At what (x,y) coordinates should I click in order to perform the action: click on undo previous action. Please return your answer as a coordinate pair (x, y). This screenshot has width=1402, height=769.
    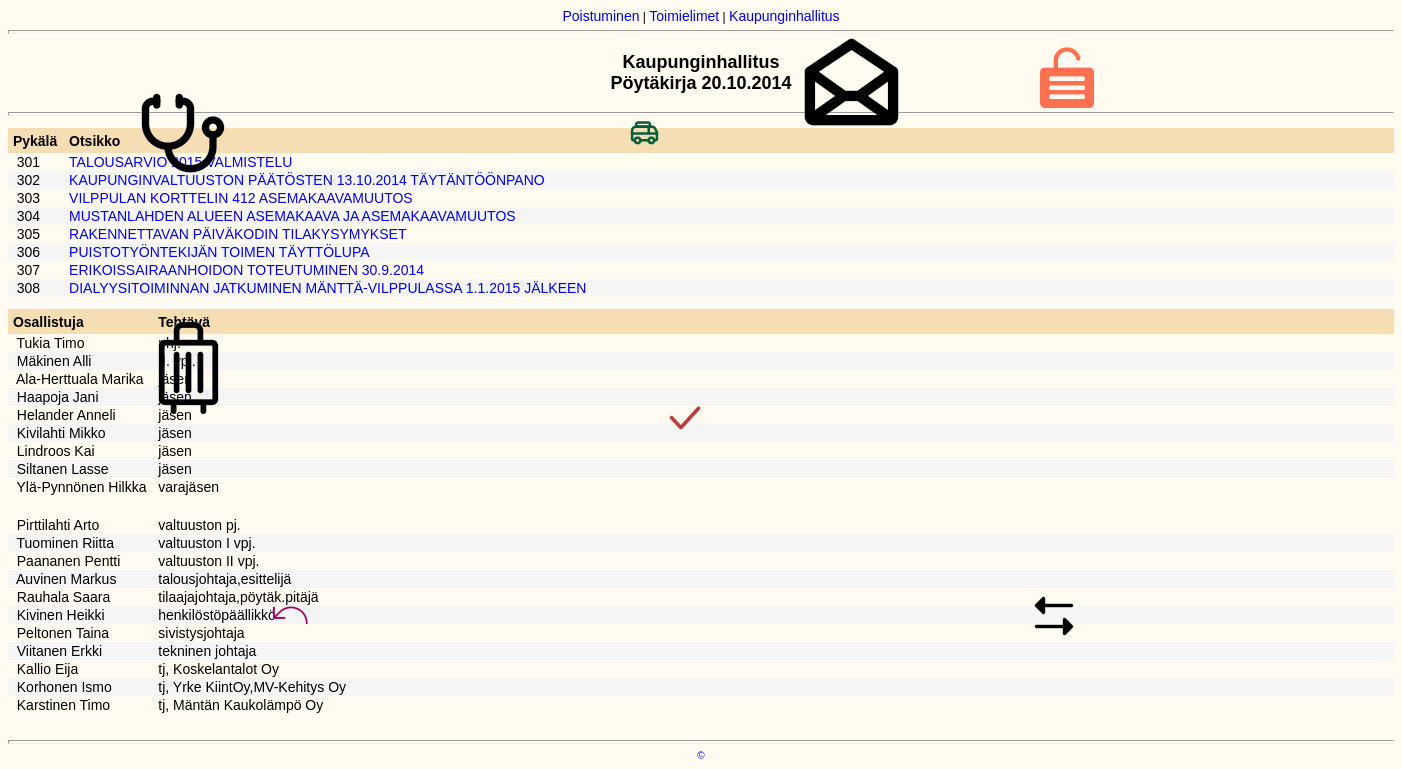
    Looking at the image, I should click on (291, 614).